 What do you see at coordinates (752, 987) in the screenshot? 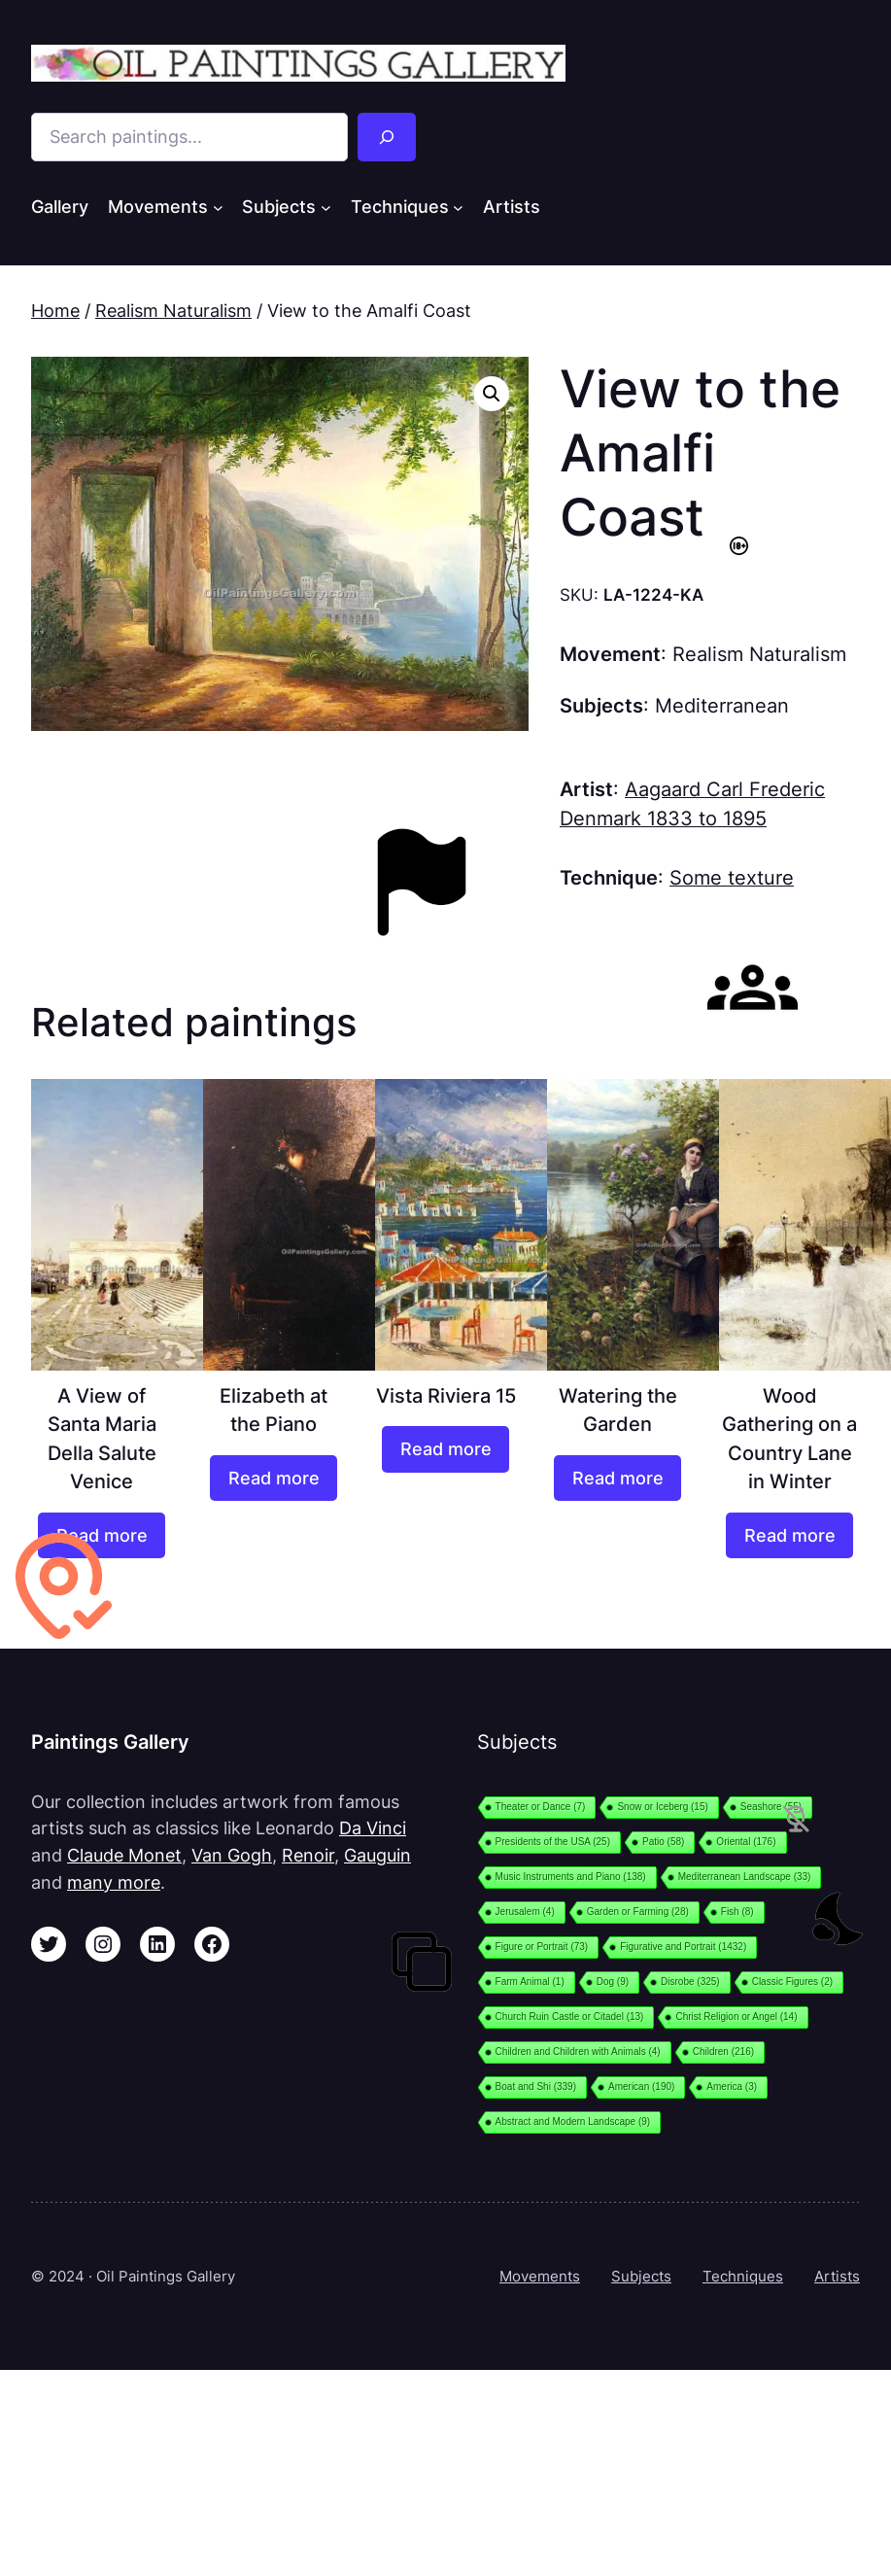
I see `view or manage groups` at bounding box center [752, 987].